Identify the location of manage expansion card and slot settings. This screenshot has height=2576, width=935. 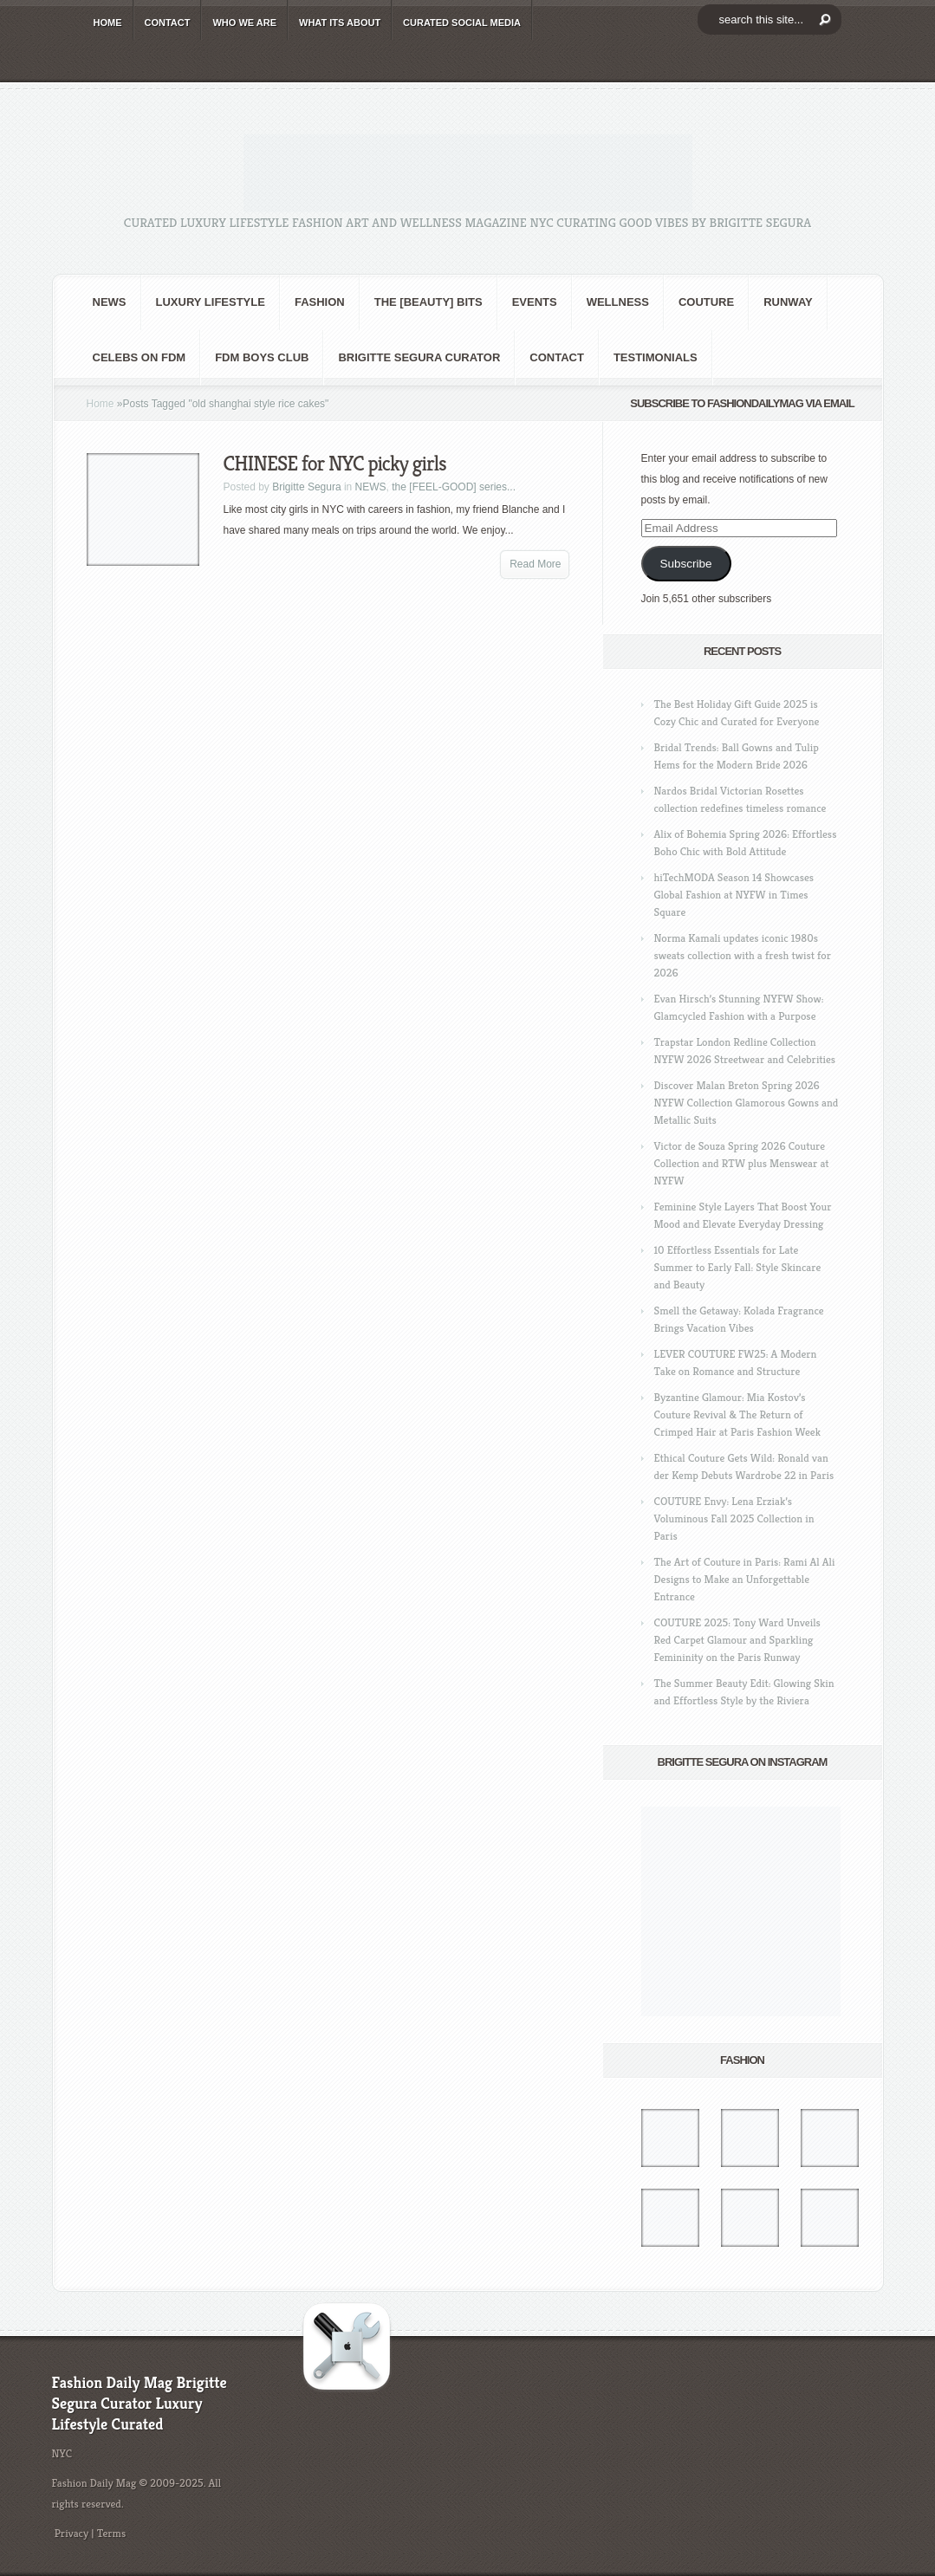
(347, 2346).